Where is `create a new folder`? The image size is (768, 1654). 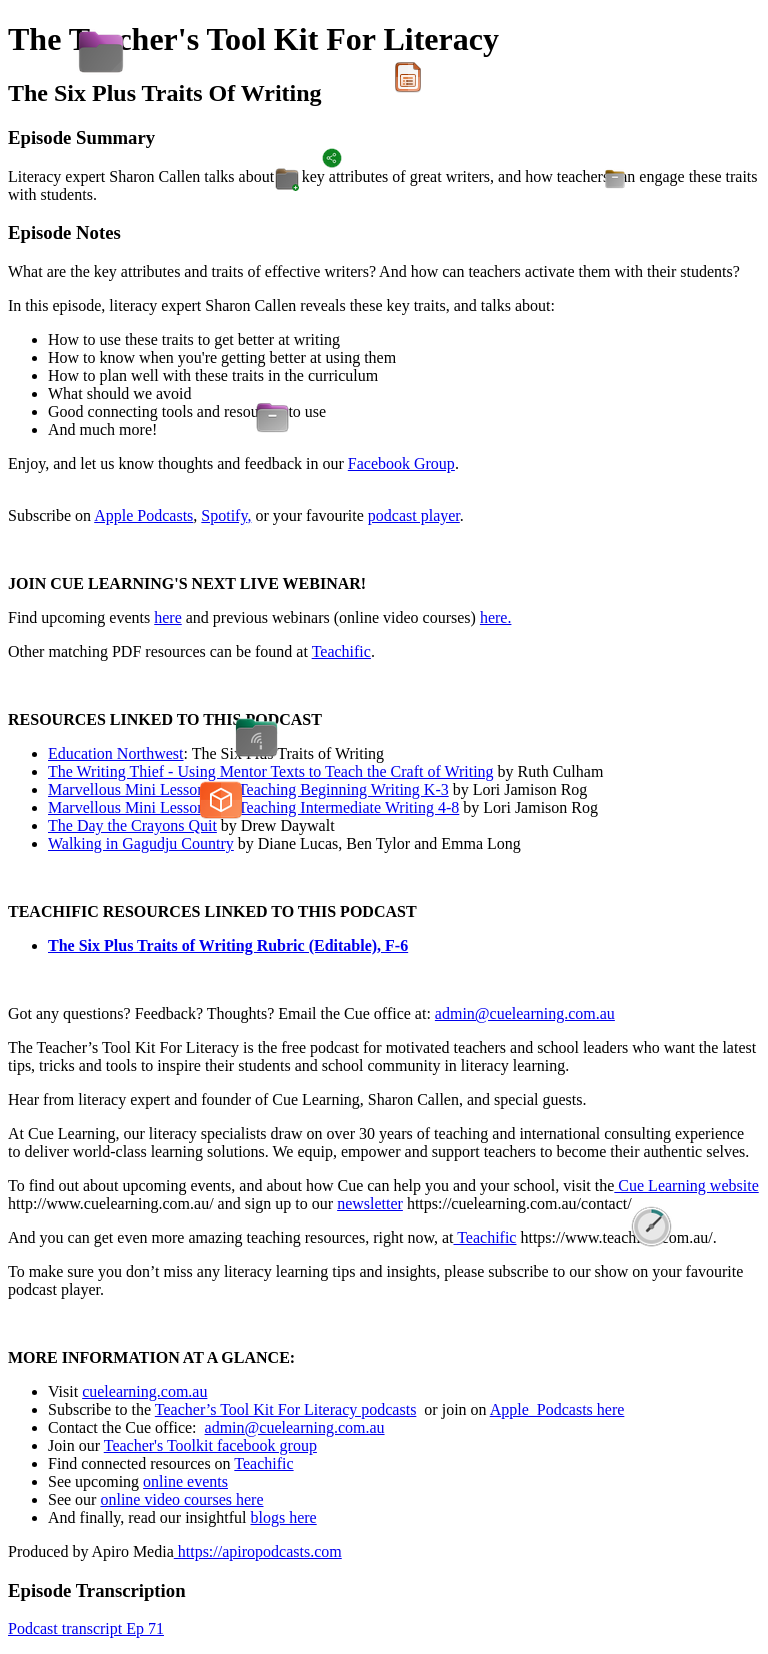
create a new folder is located at coordinates (287, 179).